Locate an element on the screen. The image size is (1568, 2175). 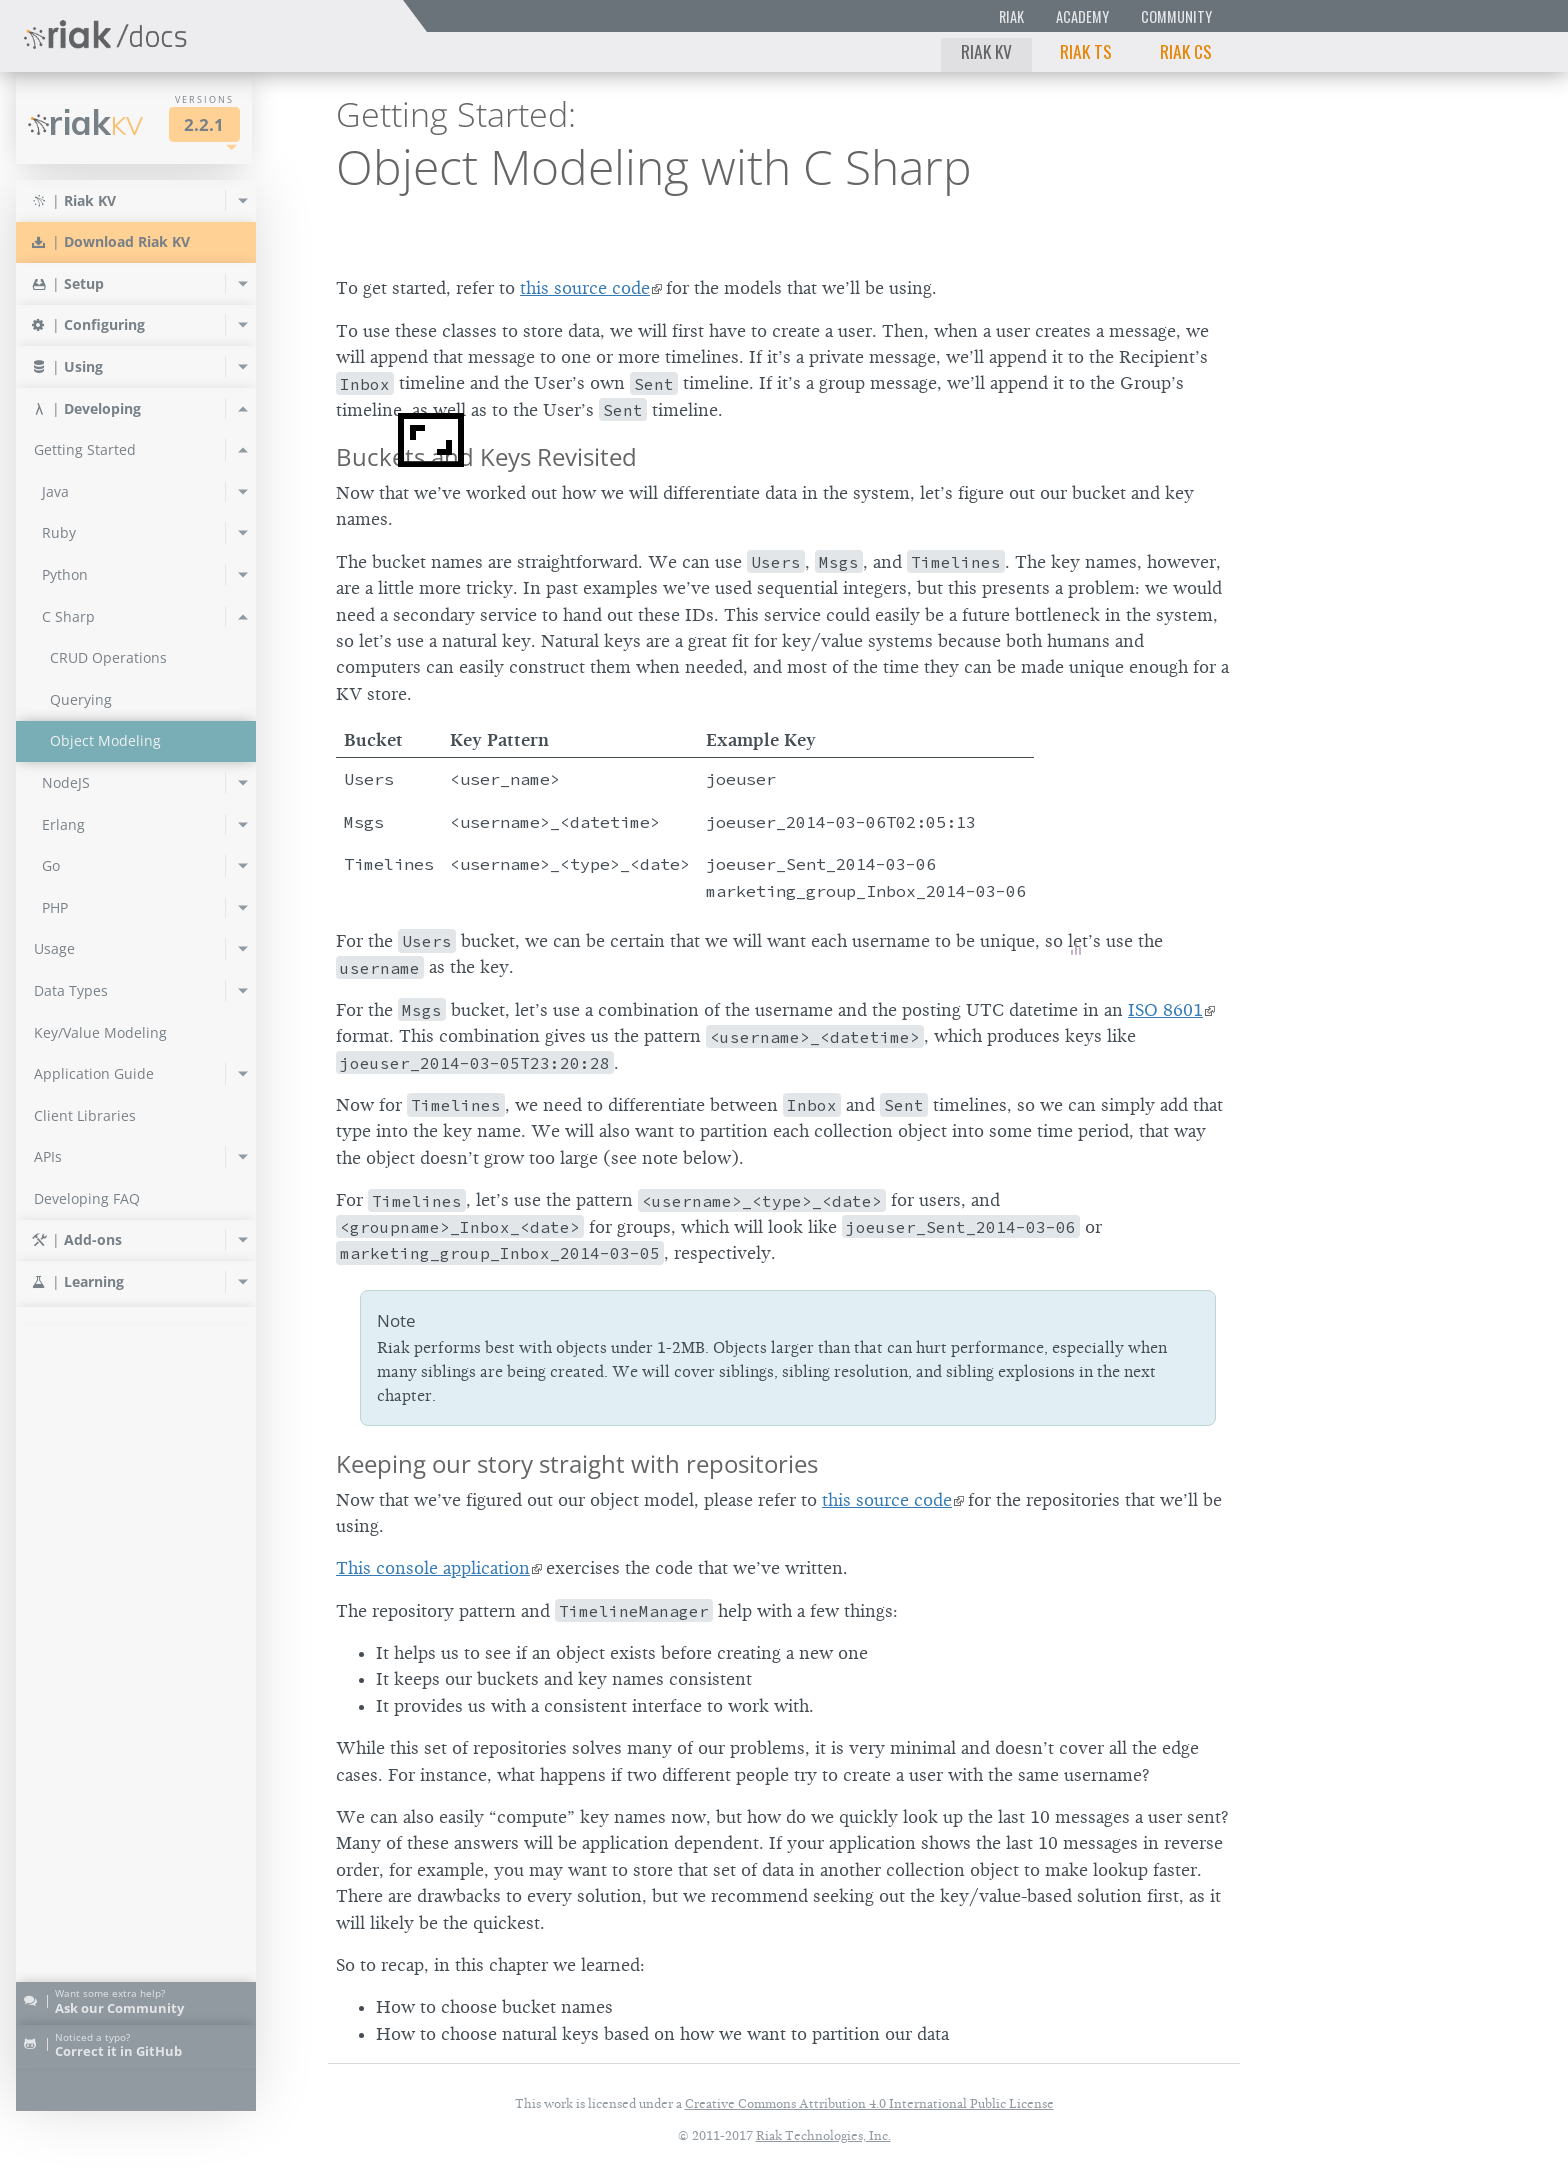
view analytics or statistics is located at coordinates (1076, 949).